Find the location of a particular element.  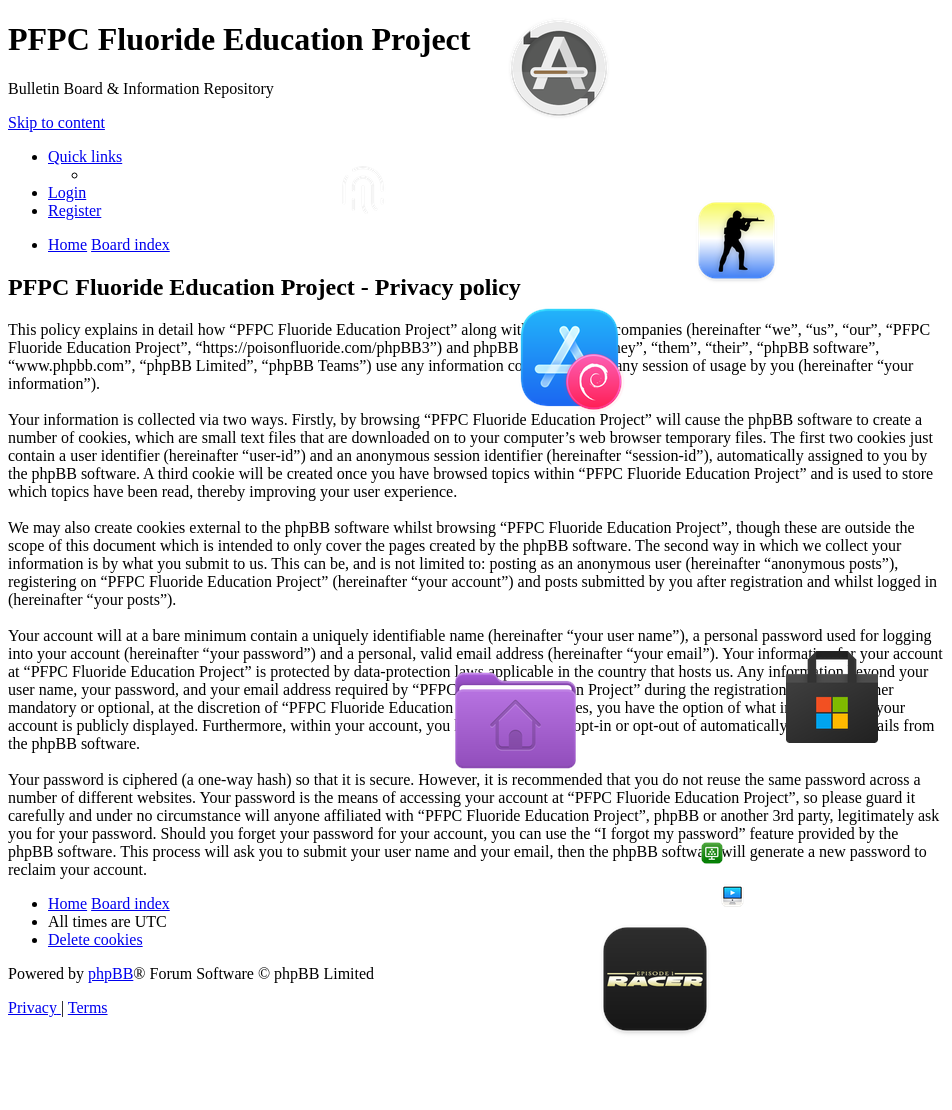

open the debian software center is located at coordinates (569, 357).